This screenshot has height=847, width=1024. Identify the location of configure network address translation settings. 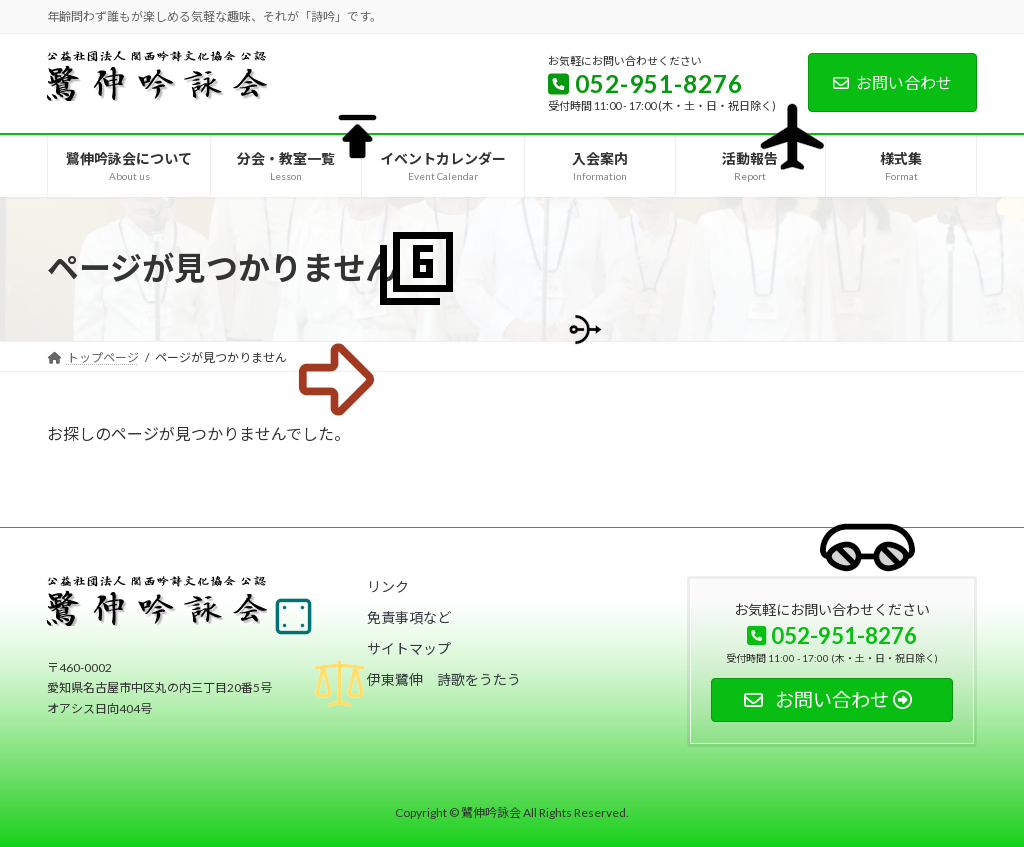
(585, 329).